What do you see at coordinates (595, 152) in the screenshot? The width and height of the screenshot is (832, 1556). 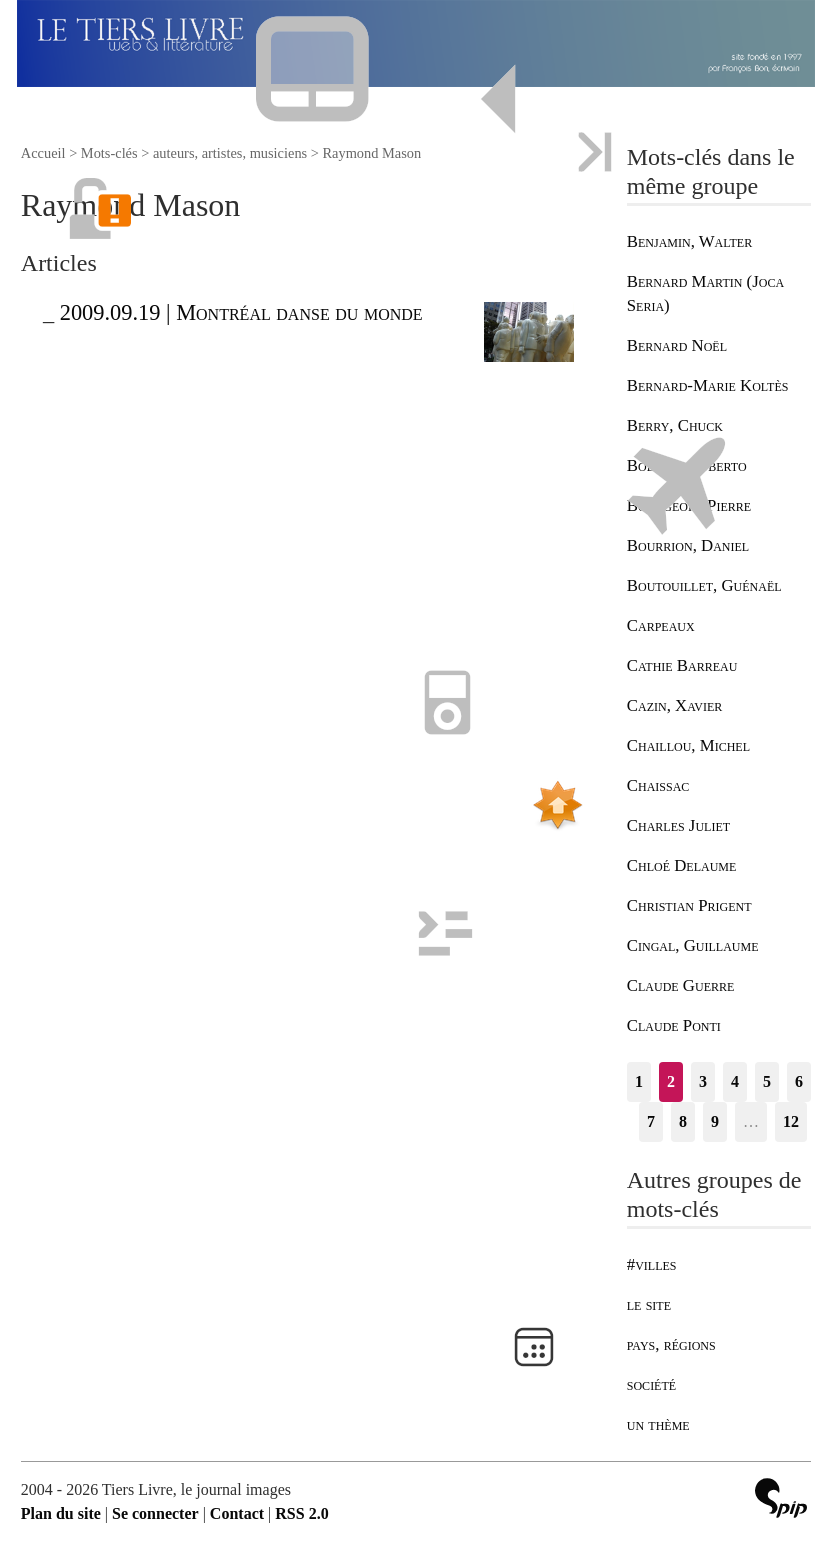 I see `skip to the end of a list or playlist` at bounding box center [595, 152].